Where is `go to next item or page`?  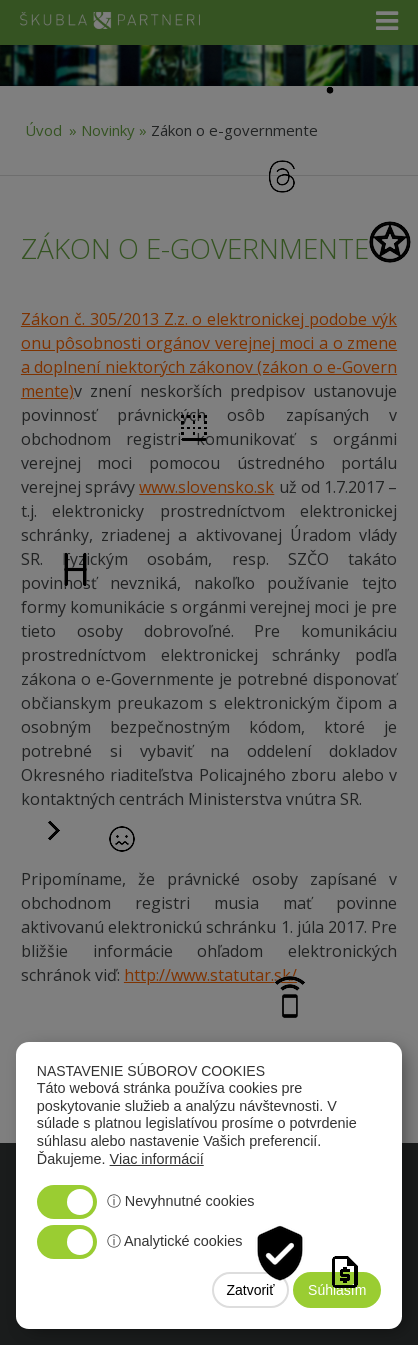 go to next item or page is located at coordinates (53, 830).